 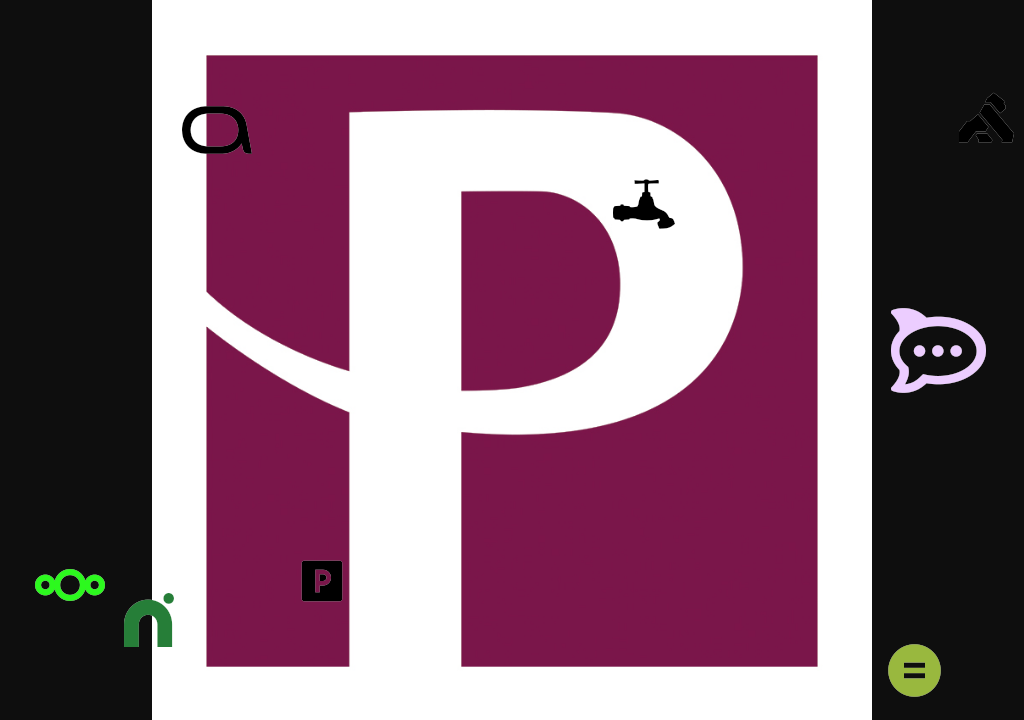 I want to click on open nextcloud app, so click(x=70, y=585).